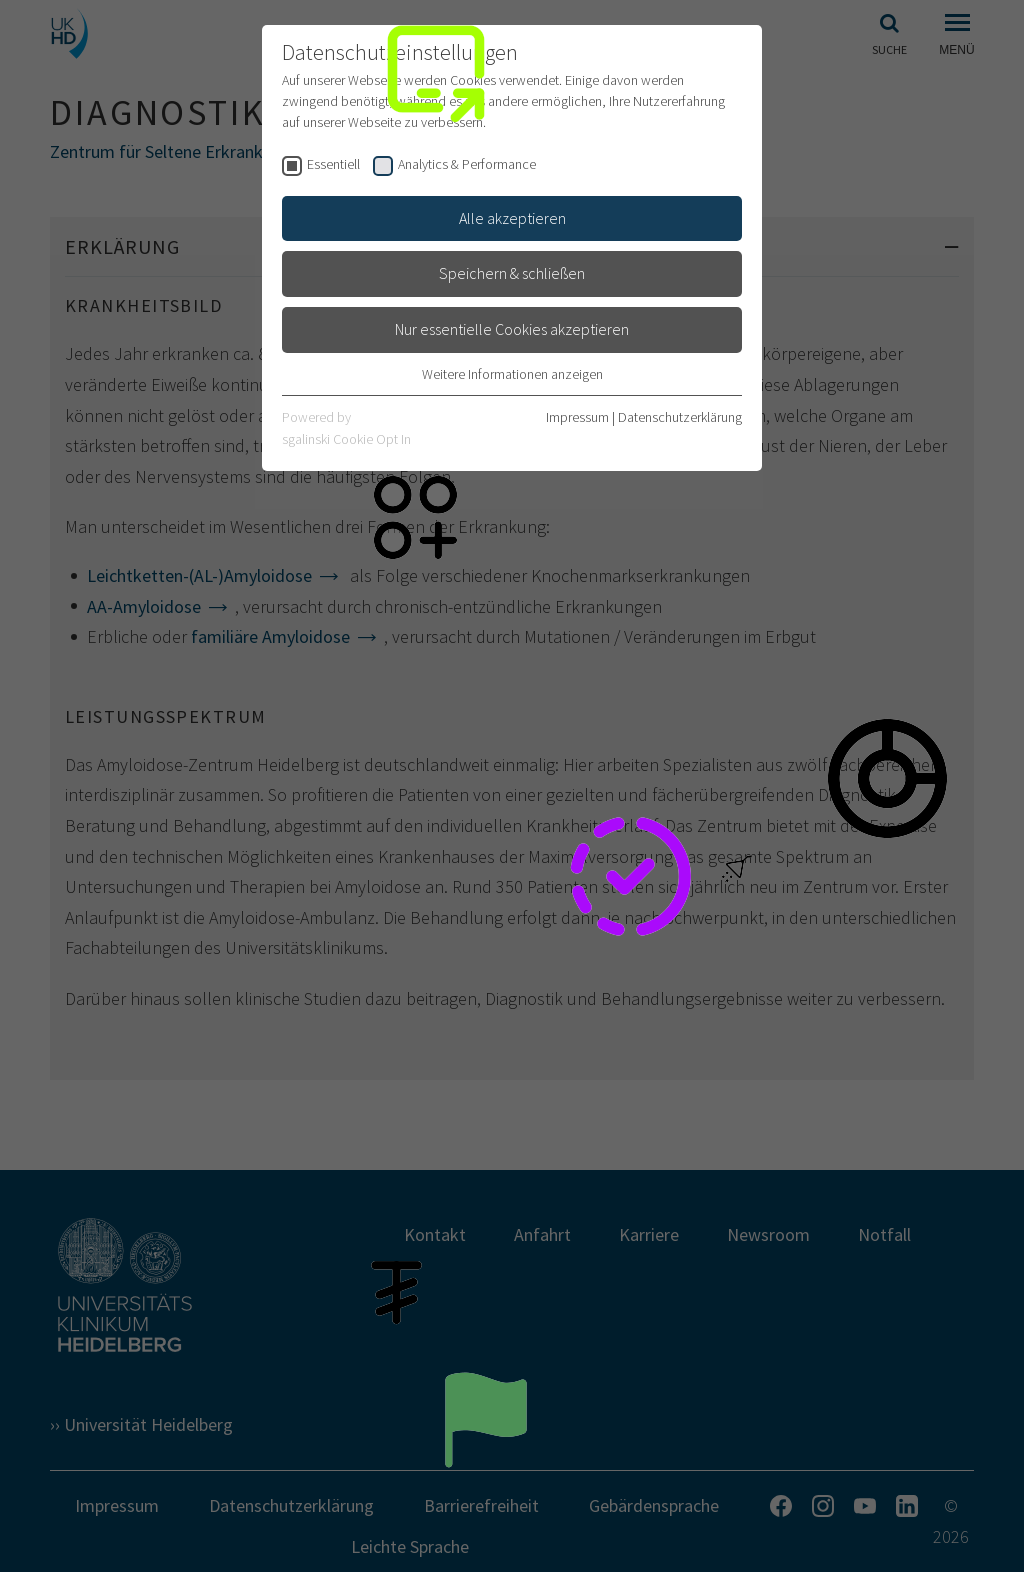 This screenshot has width=1024, height=1572. What do you see at coordinates (415, 517) in the screenshot?
I see `add a new item to a collection` at bounding box center [415, 517].